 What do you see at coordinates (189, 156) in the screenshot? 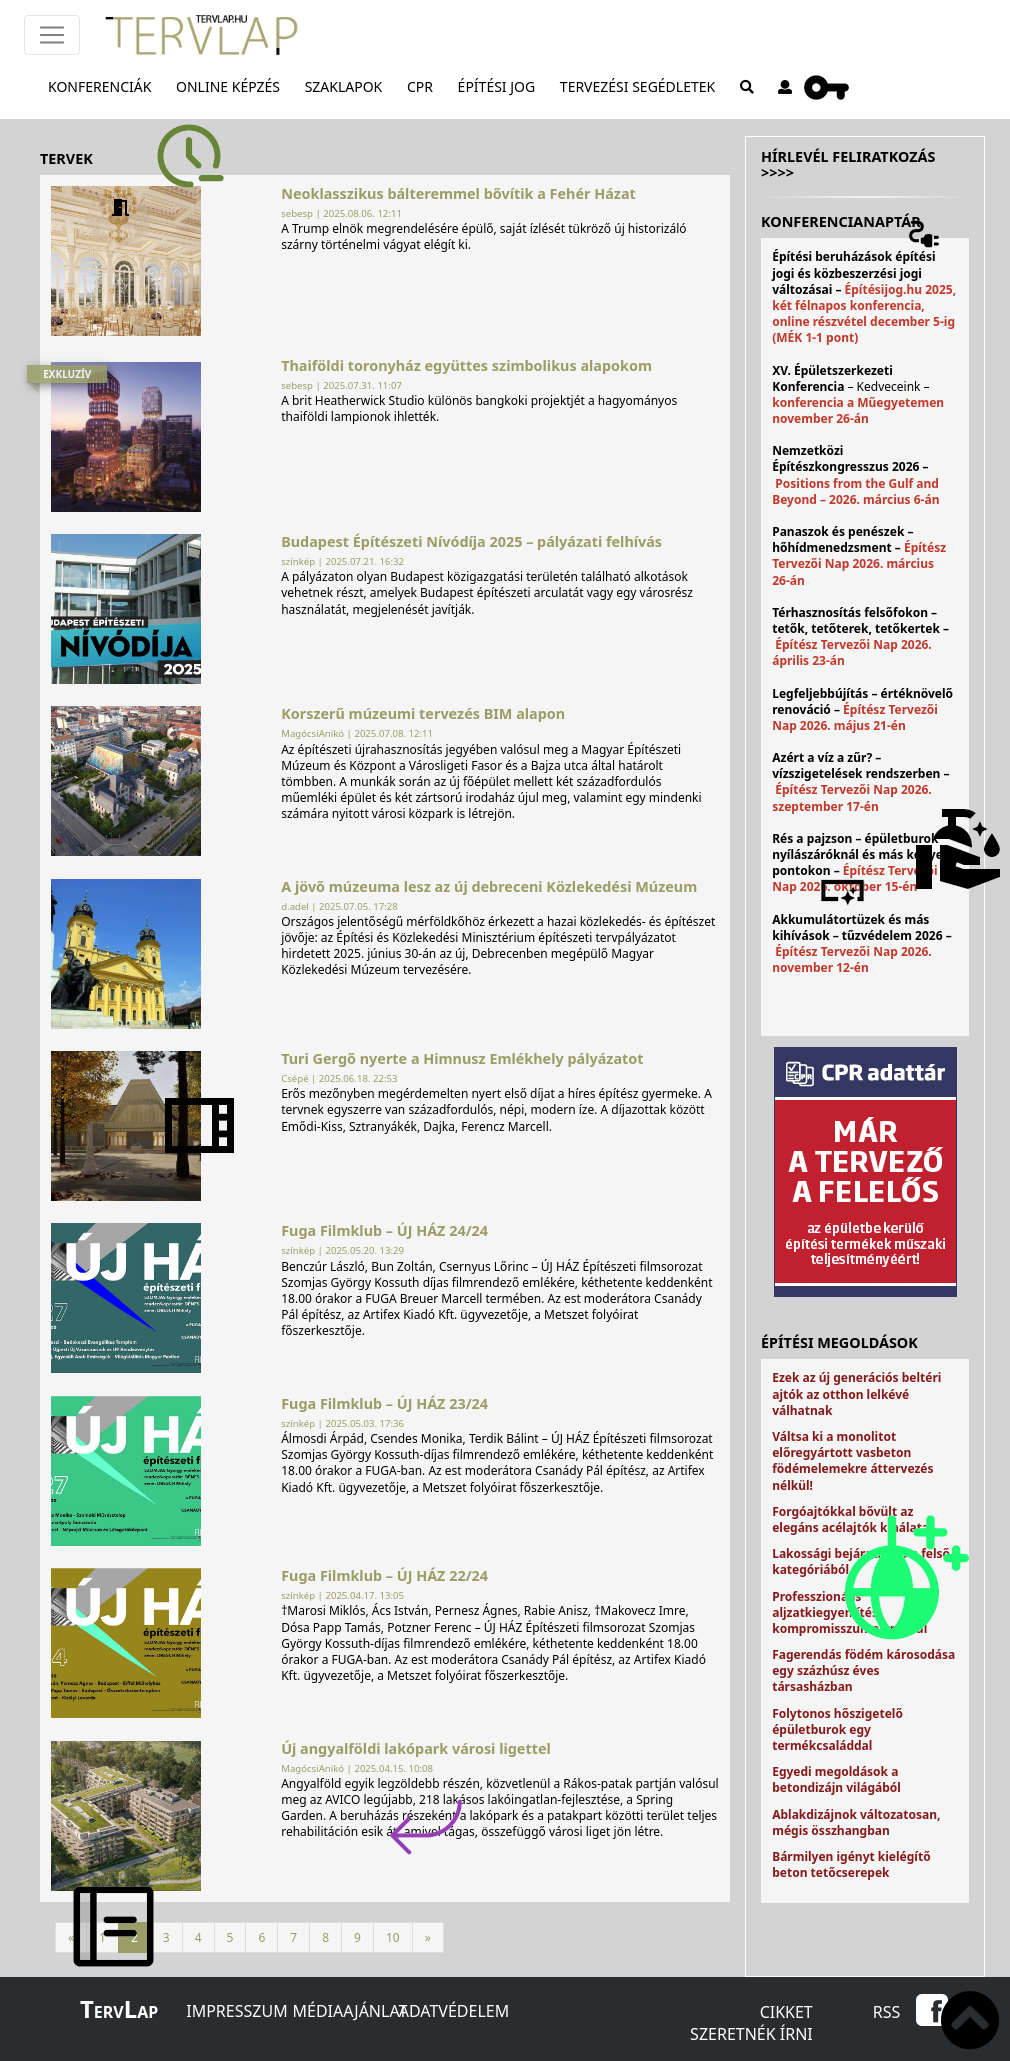
I see `remove time or reduce duration` at bounding box center [189, 156].